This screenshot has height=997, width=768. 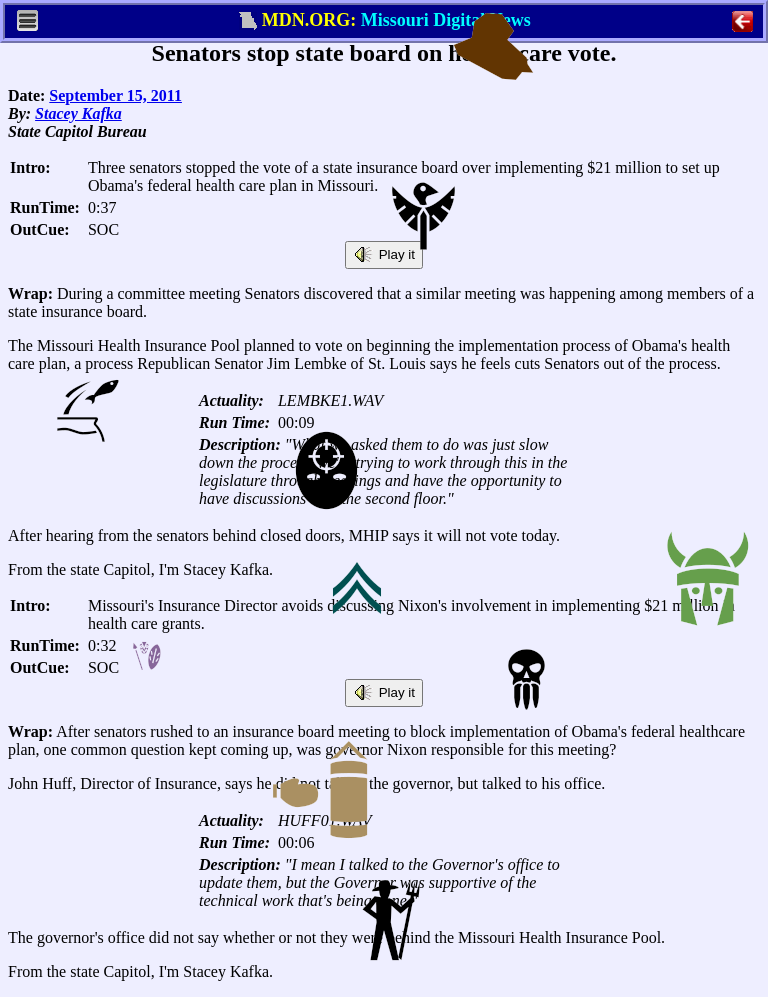 What do you see at coordinates (322, 791) in the screenshot?
I see `access boxing or combat training features` at bounding box center [322, 791].